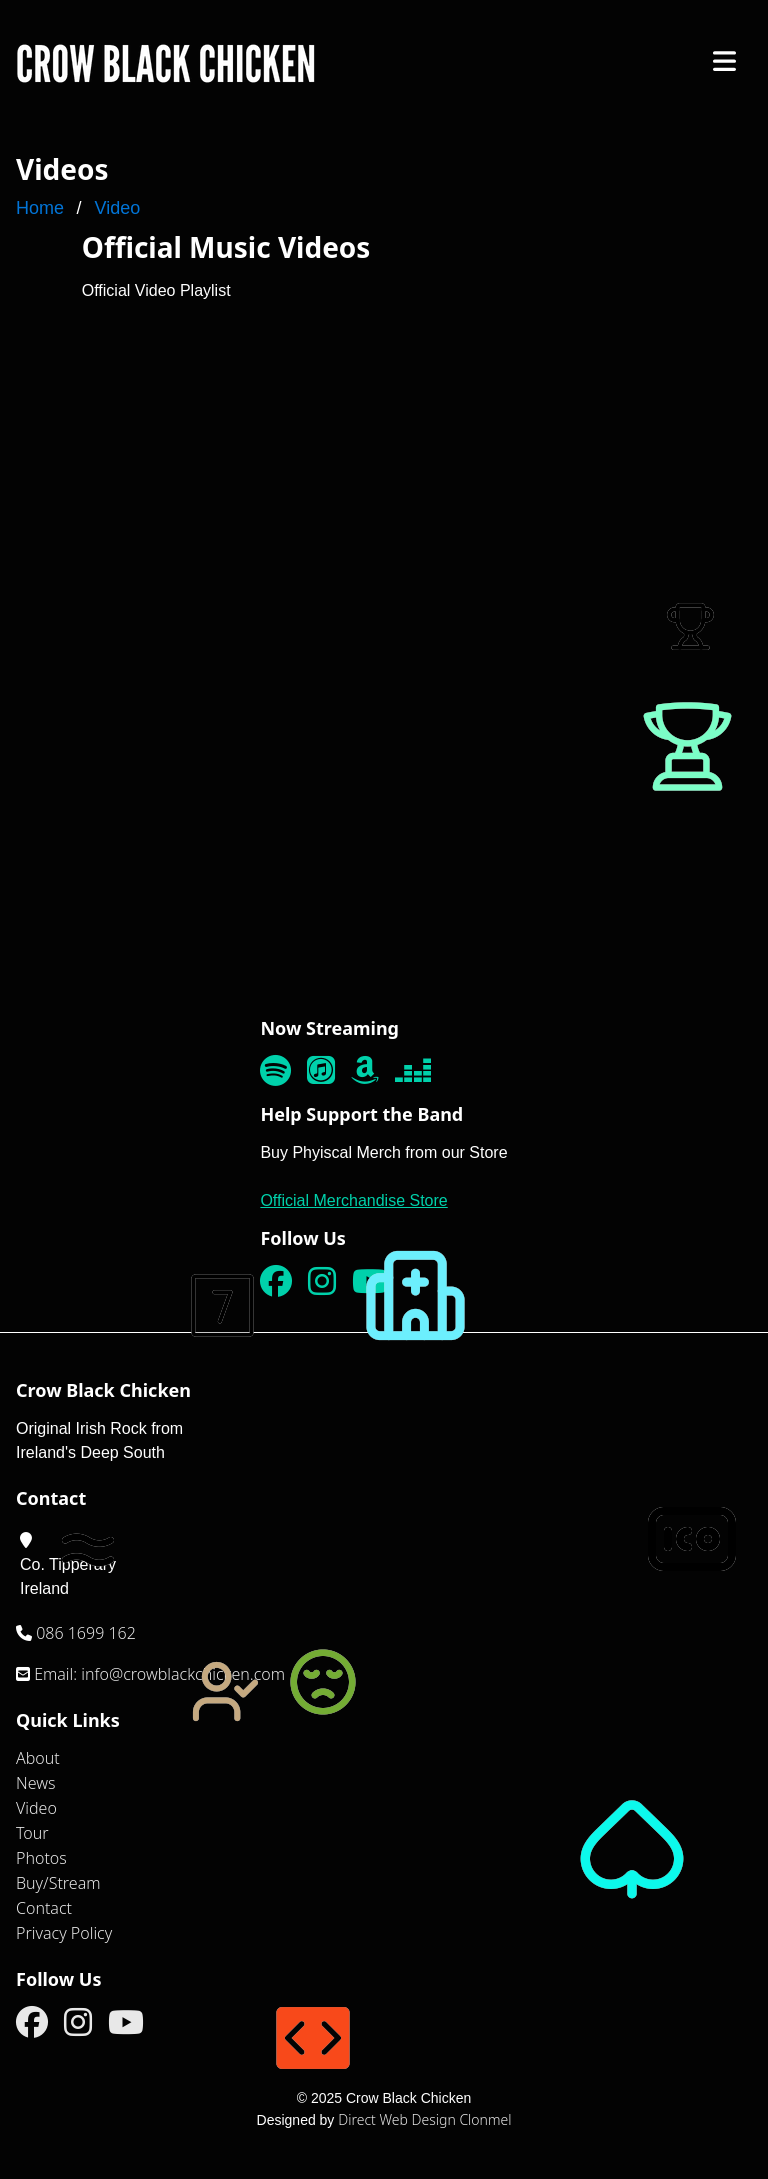 The height and width of the screenshot is (2179, 768). I want to click on indicates approximate or estimated value, so click(88, 1550).